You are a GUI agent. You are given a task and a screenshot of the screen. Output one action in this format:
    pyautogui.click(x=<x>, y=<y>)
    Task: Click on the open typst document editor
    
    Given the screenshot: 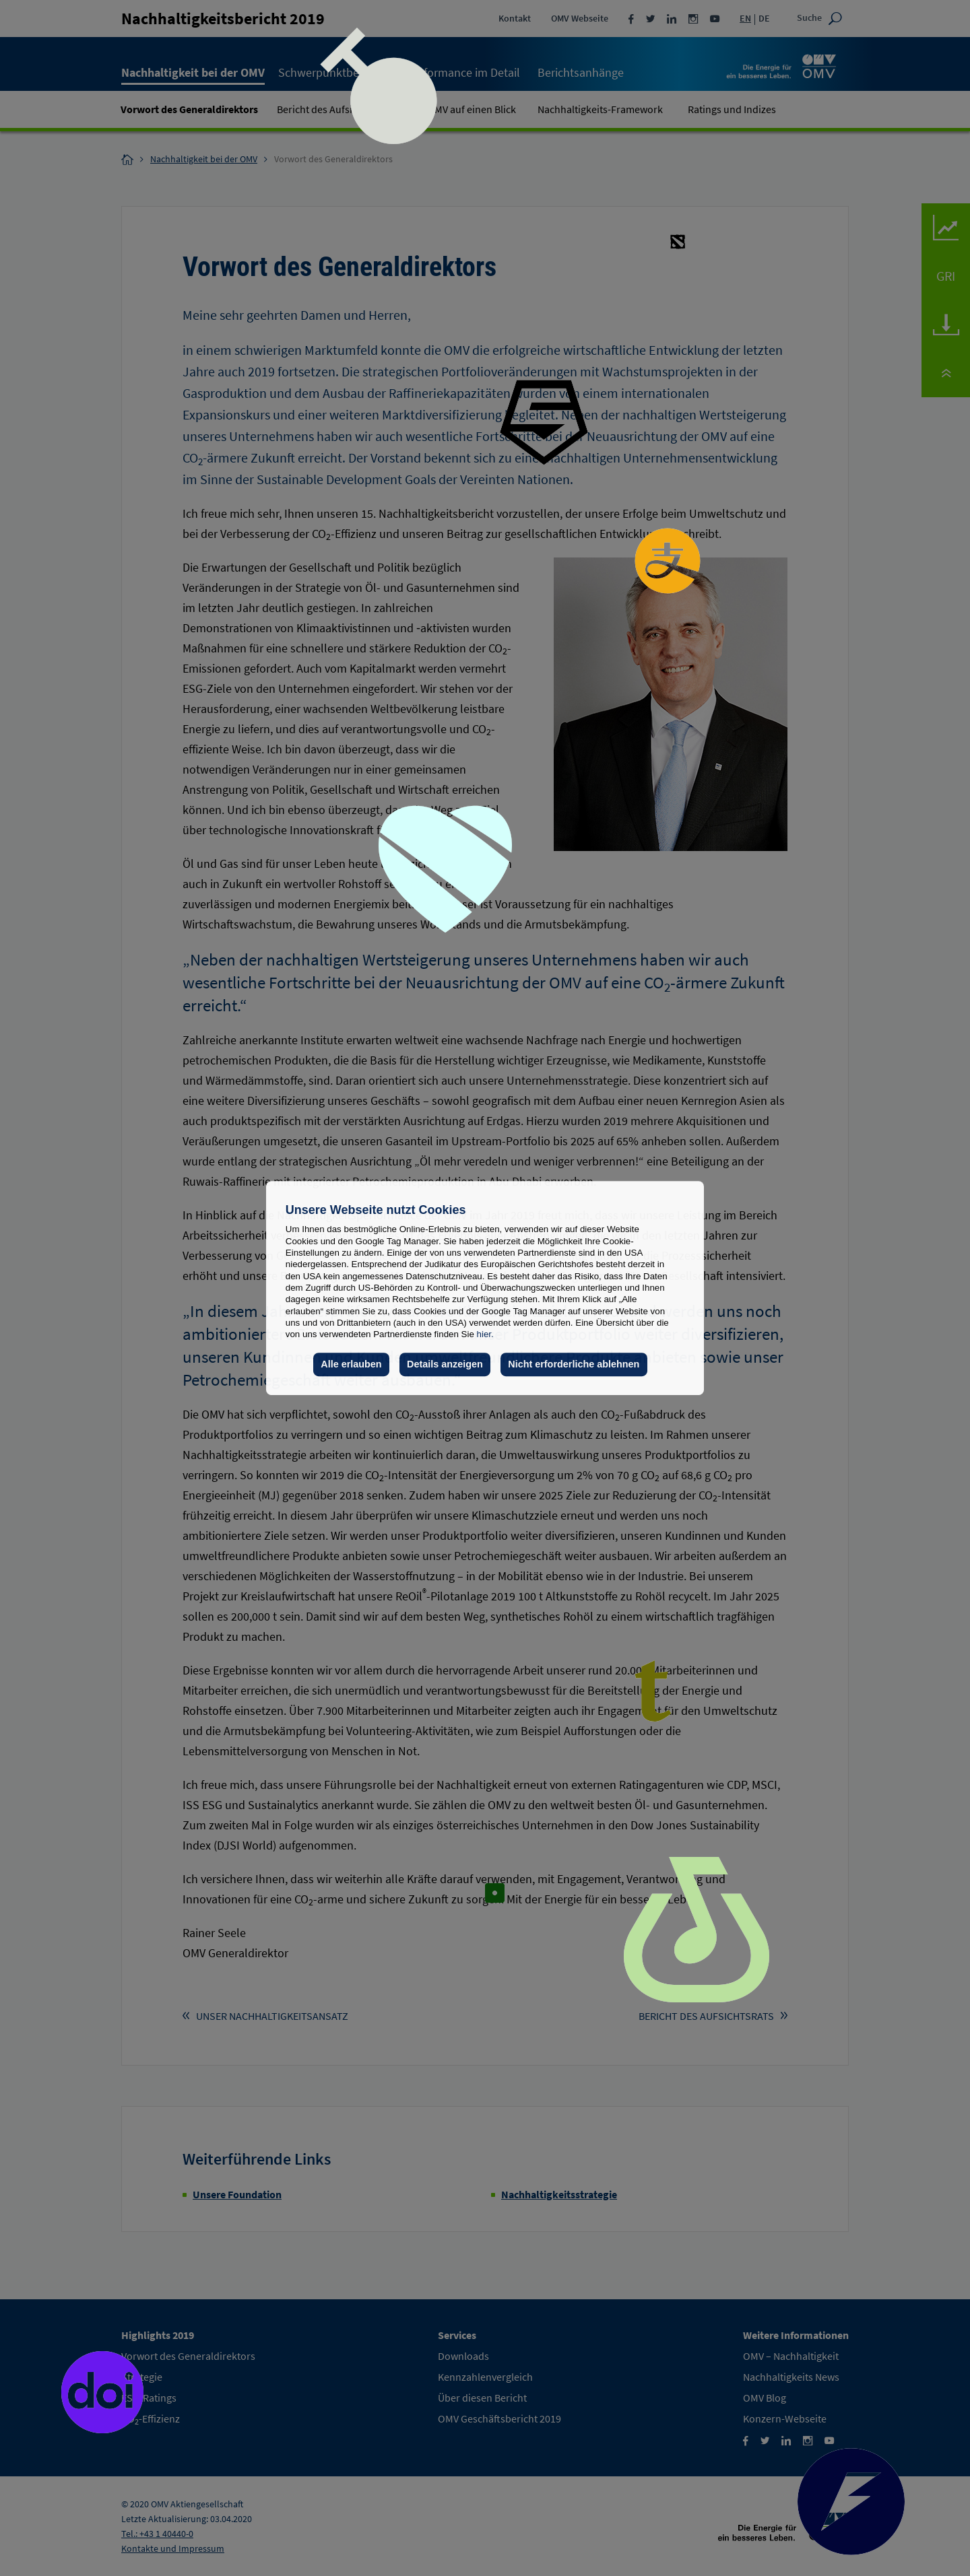 What is the action you would take?
    pyautogui.click(x=653, y=1691)
    